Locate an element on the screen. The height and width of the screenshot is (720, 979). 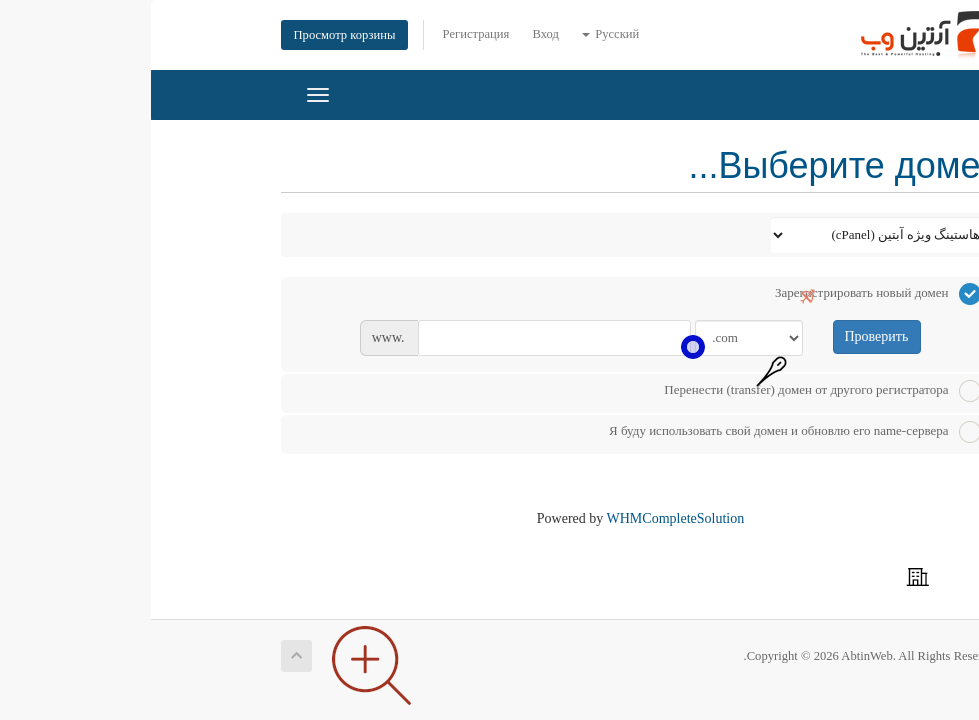
archery or bow-and-arrow feature is located at coordinates (807, 296).